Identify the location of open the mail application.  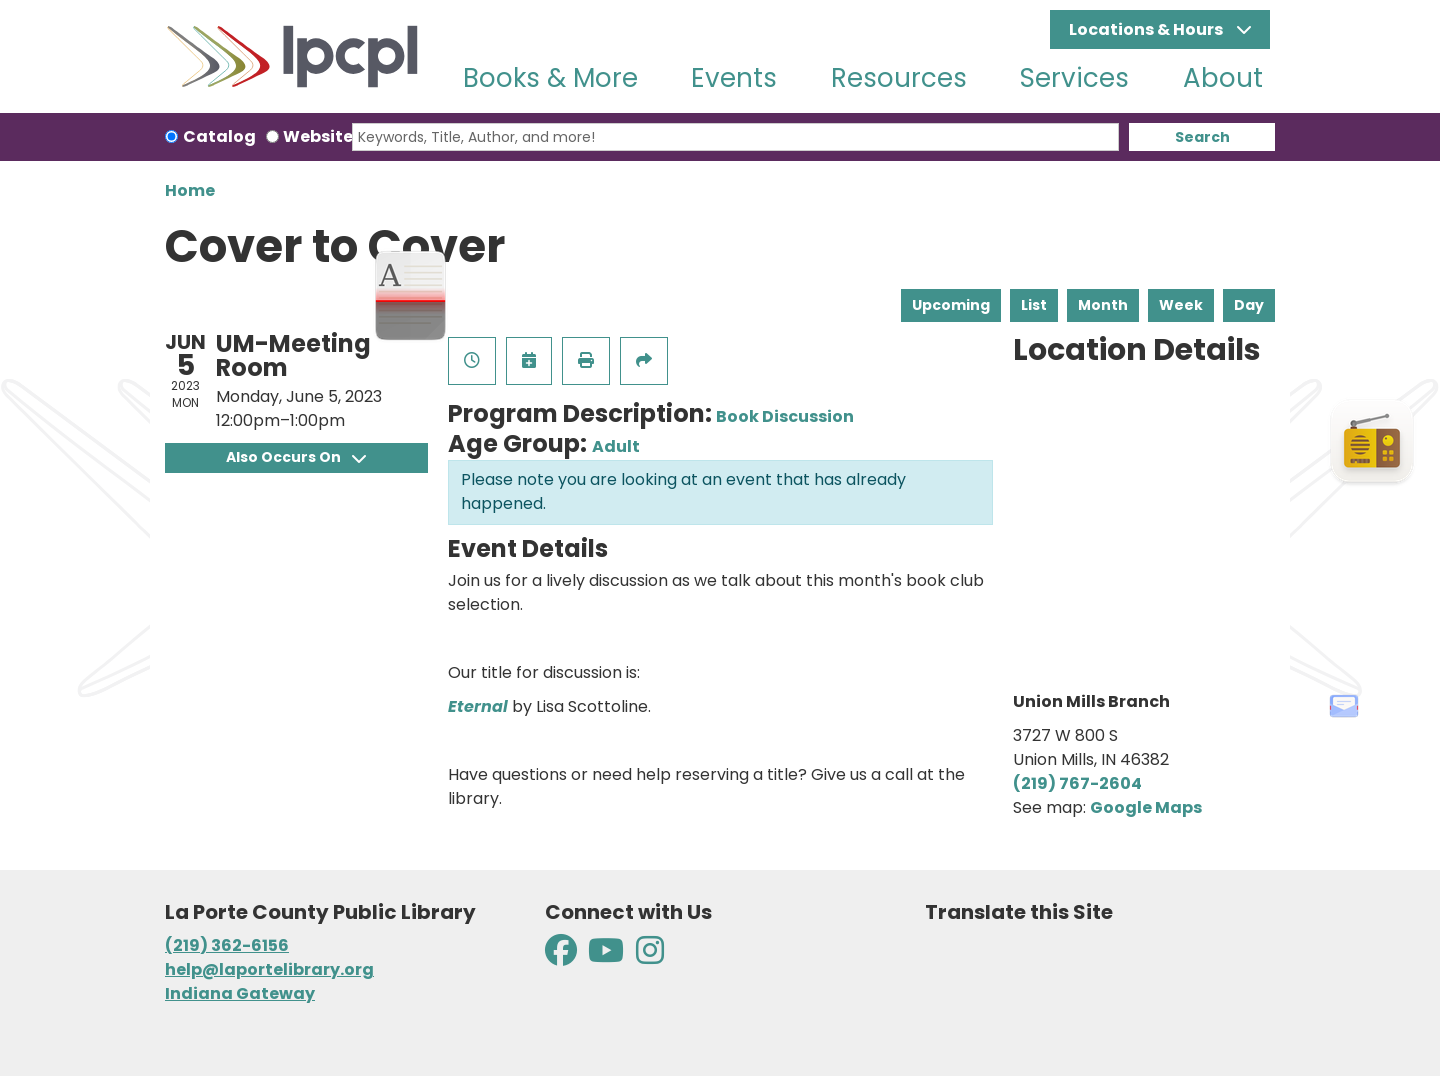
(1344, 706).